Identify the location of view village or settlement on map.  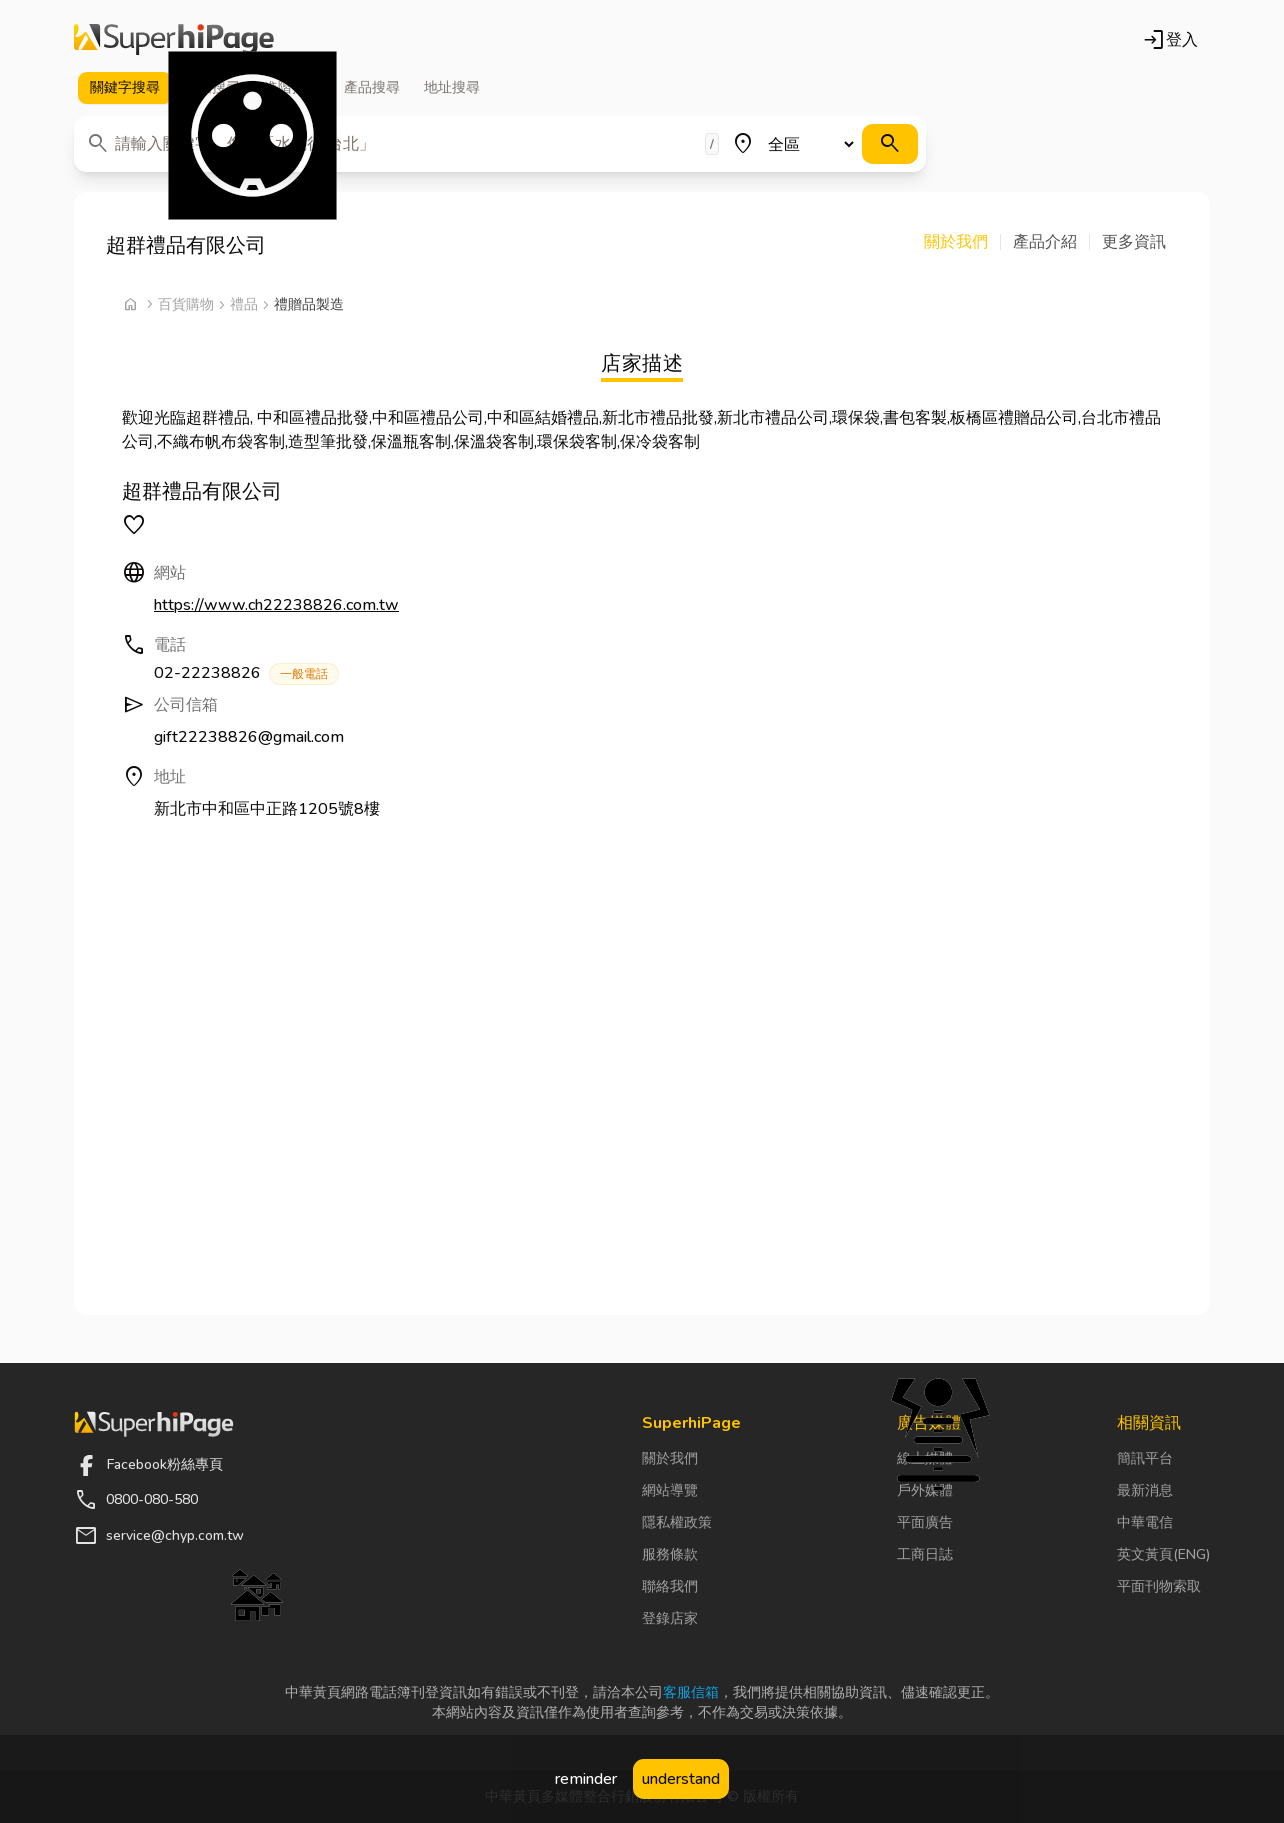
(257, 1595).